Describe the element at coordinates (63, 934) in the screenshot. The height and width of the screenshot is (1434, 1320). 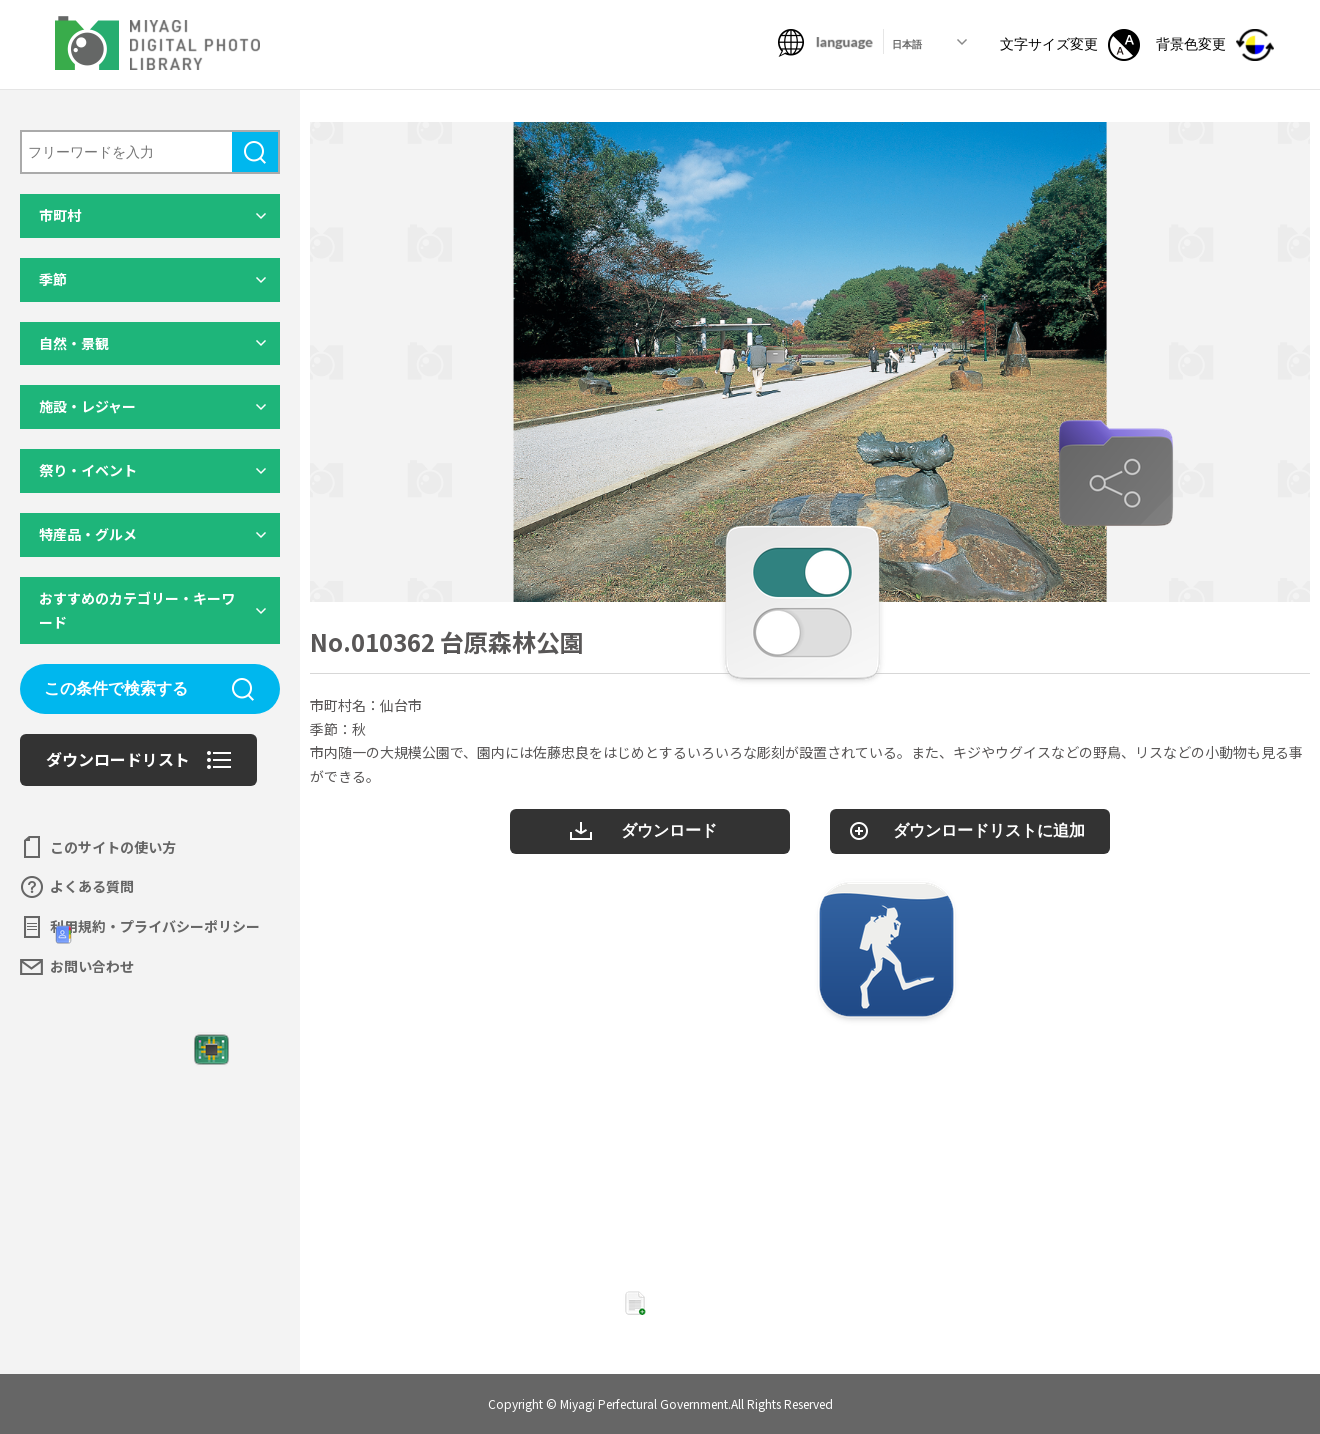
I see `open contacts or address book app` at that location.